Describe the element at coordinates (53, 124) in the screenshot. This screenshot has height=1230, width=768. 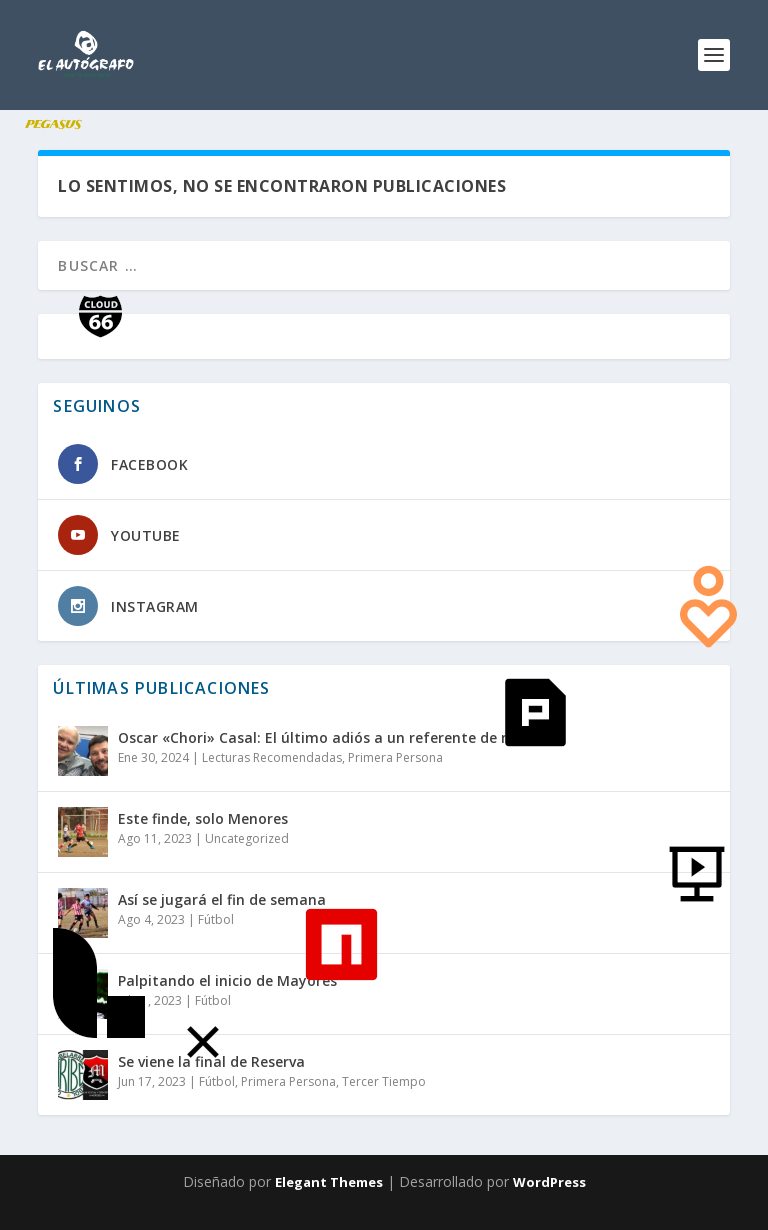
I see `Pegasus Airlines logo` at that location.